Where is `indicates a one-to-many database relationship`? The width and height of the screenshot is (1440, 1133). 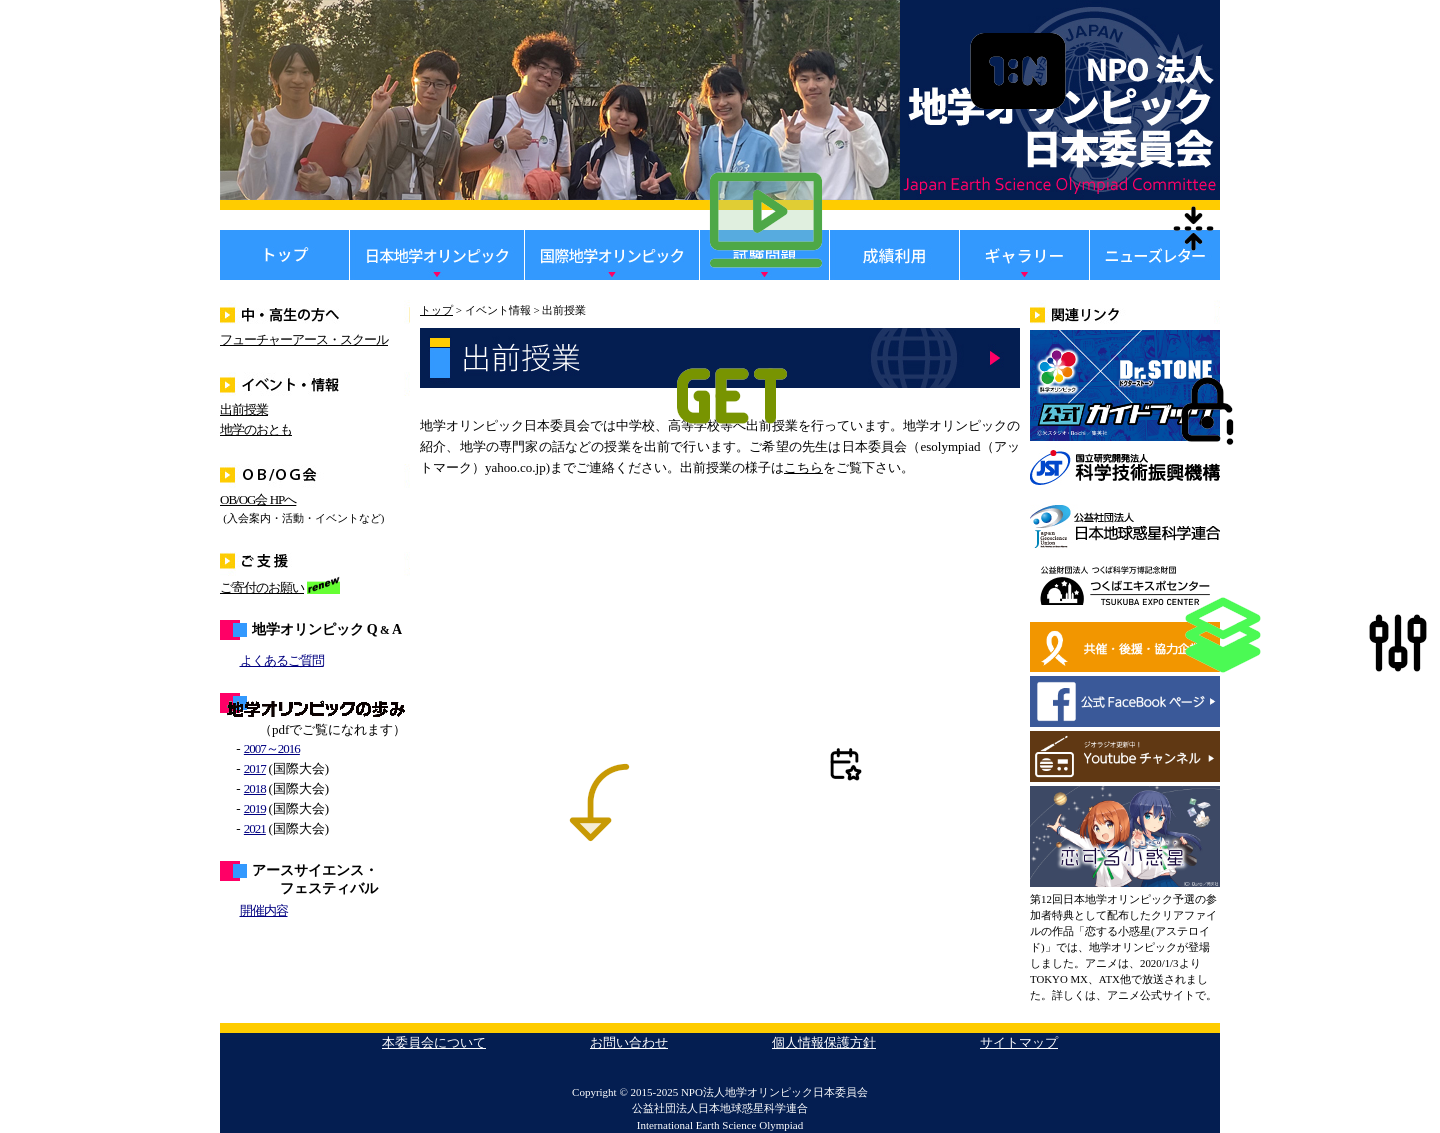
indicates a one-to-many database relationship is located at coordinates (1018, 71).